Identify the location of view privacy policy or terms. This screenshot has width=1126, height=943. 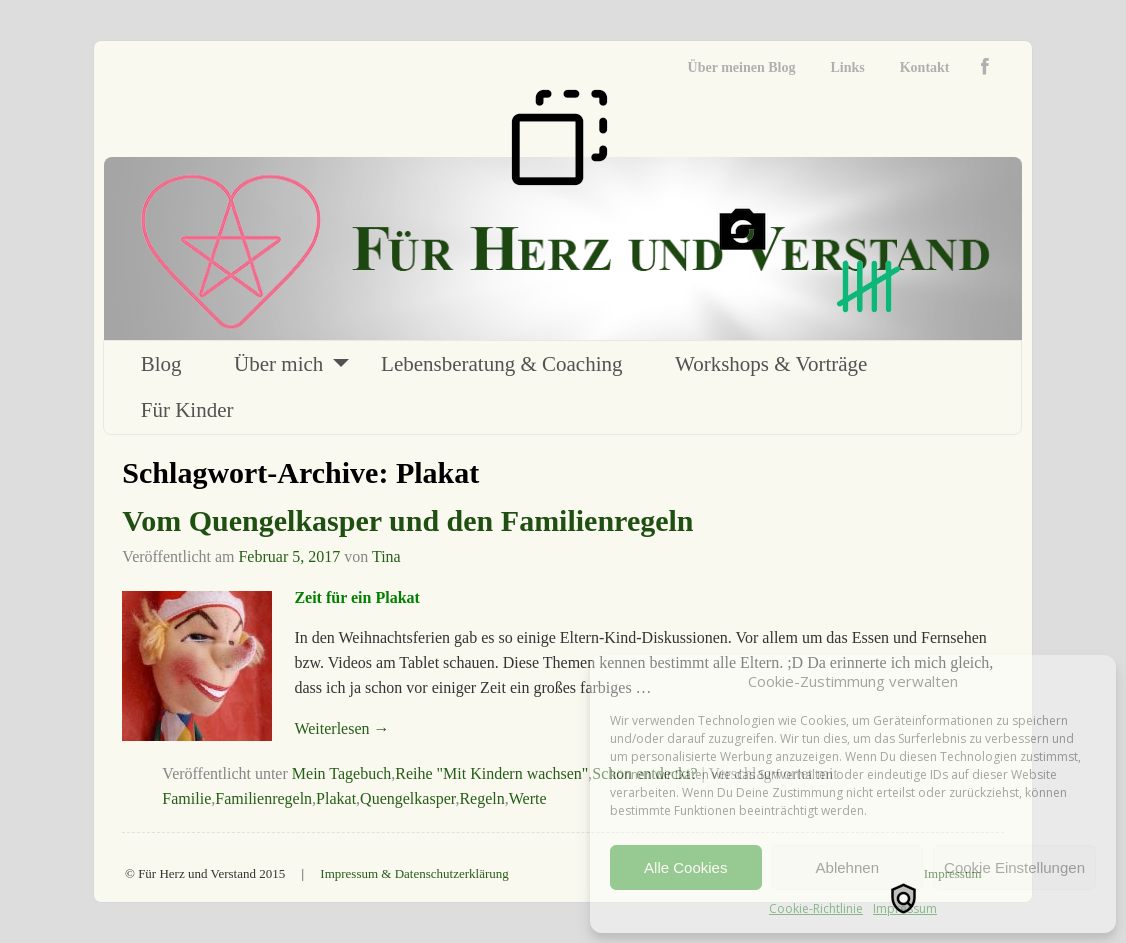
(903, 898).